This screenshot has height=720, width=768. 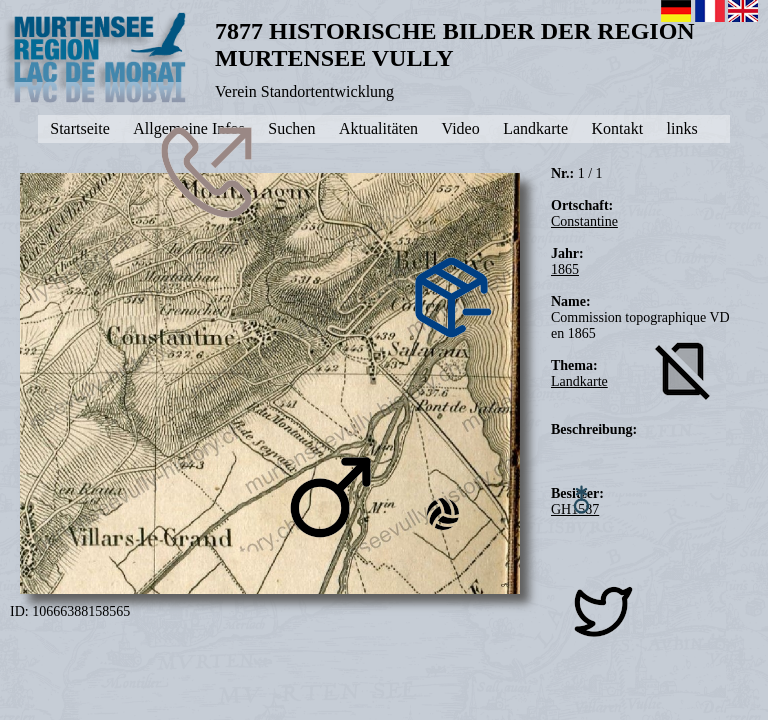 What do you see at coordinates (451, 297) in the screenshot?
I see `remove item from package or shipment` at bounding box center [451, 297].